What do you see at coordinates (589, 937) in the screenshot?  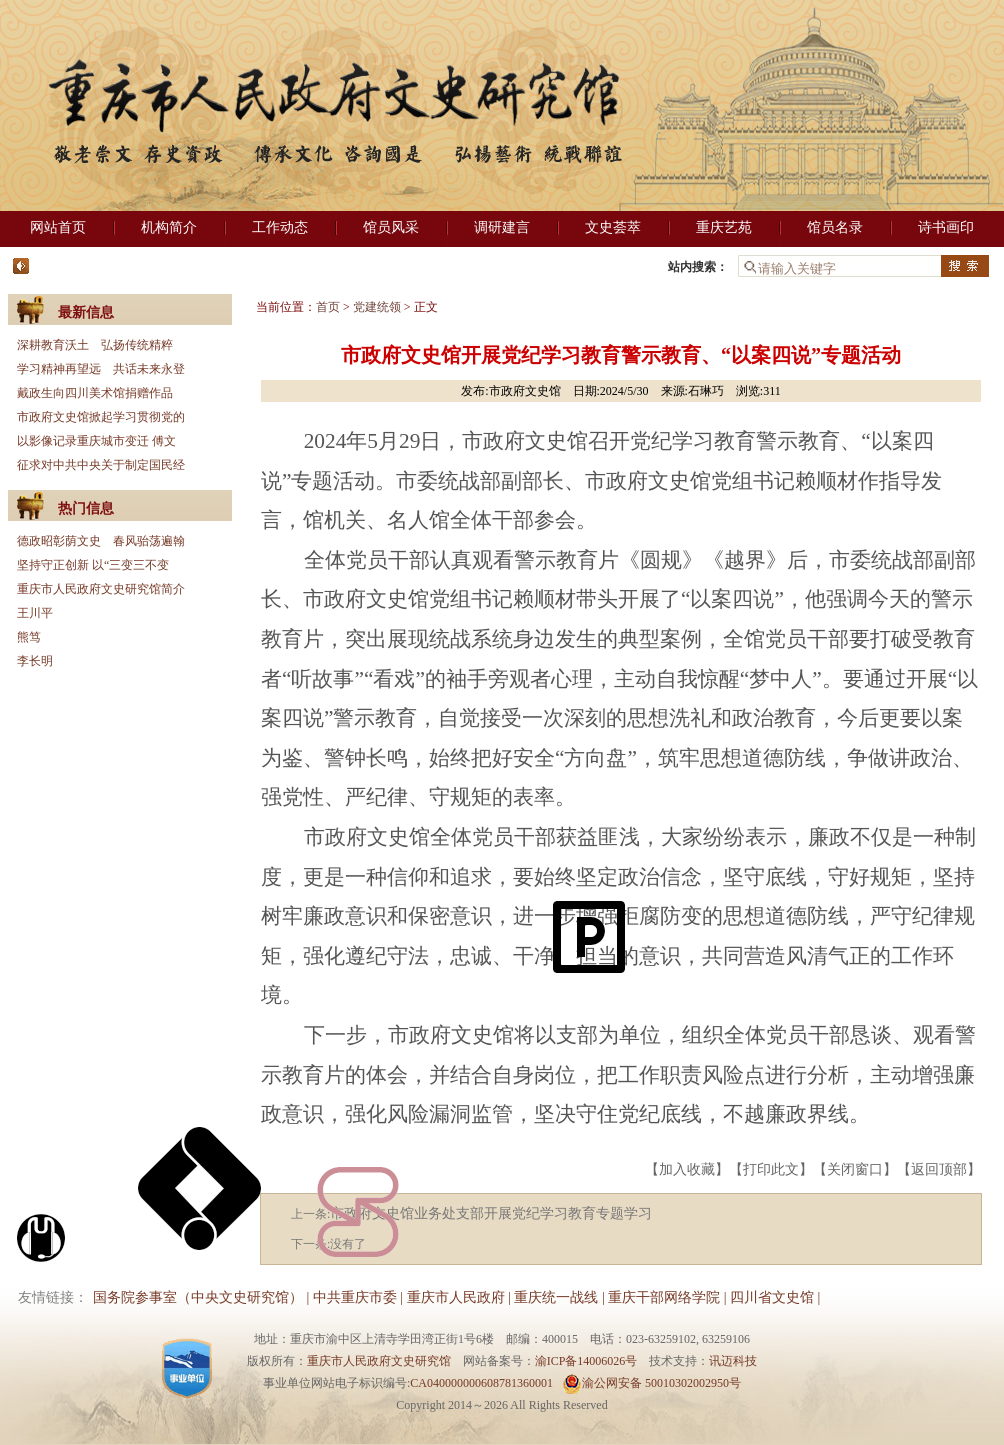 I see `find nearby parking locations` at bounding box center [589, 937].